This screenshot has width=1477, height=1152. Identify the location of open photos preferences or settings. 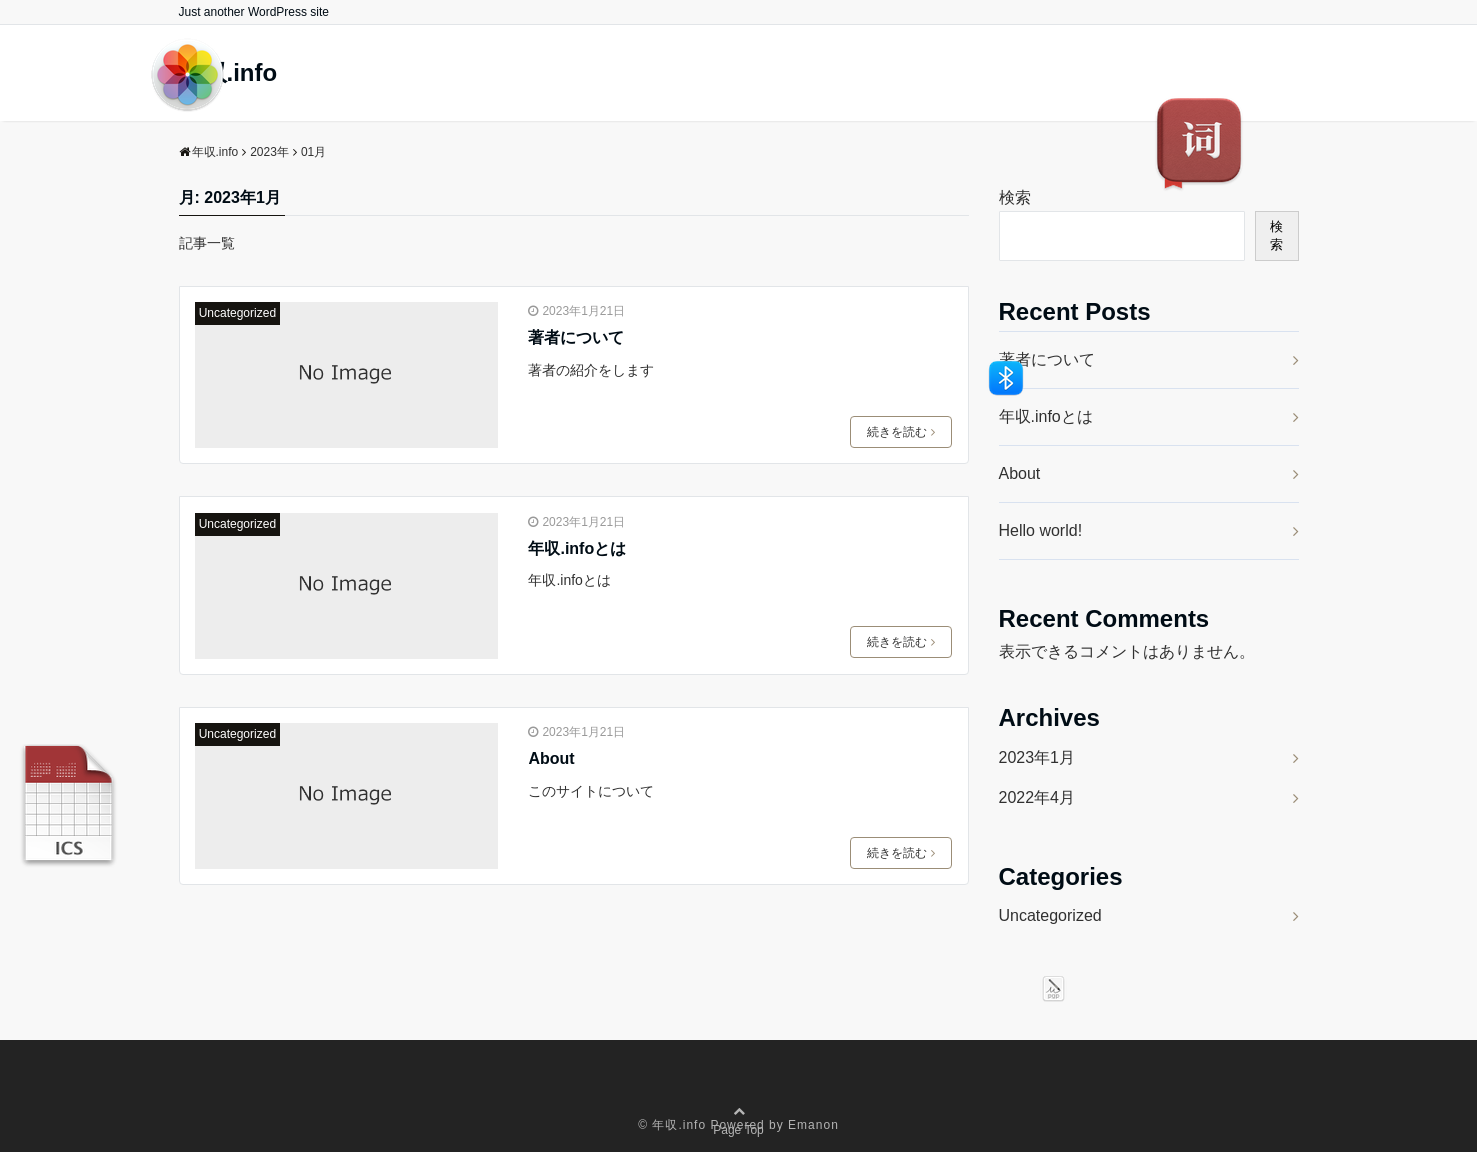
(187, 74).